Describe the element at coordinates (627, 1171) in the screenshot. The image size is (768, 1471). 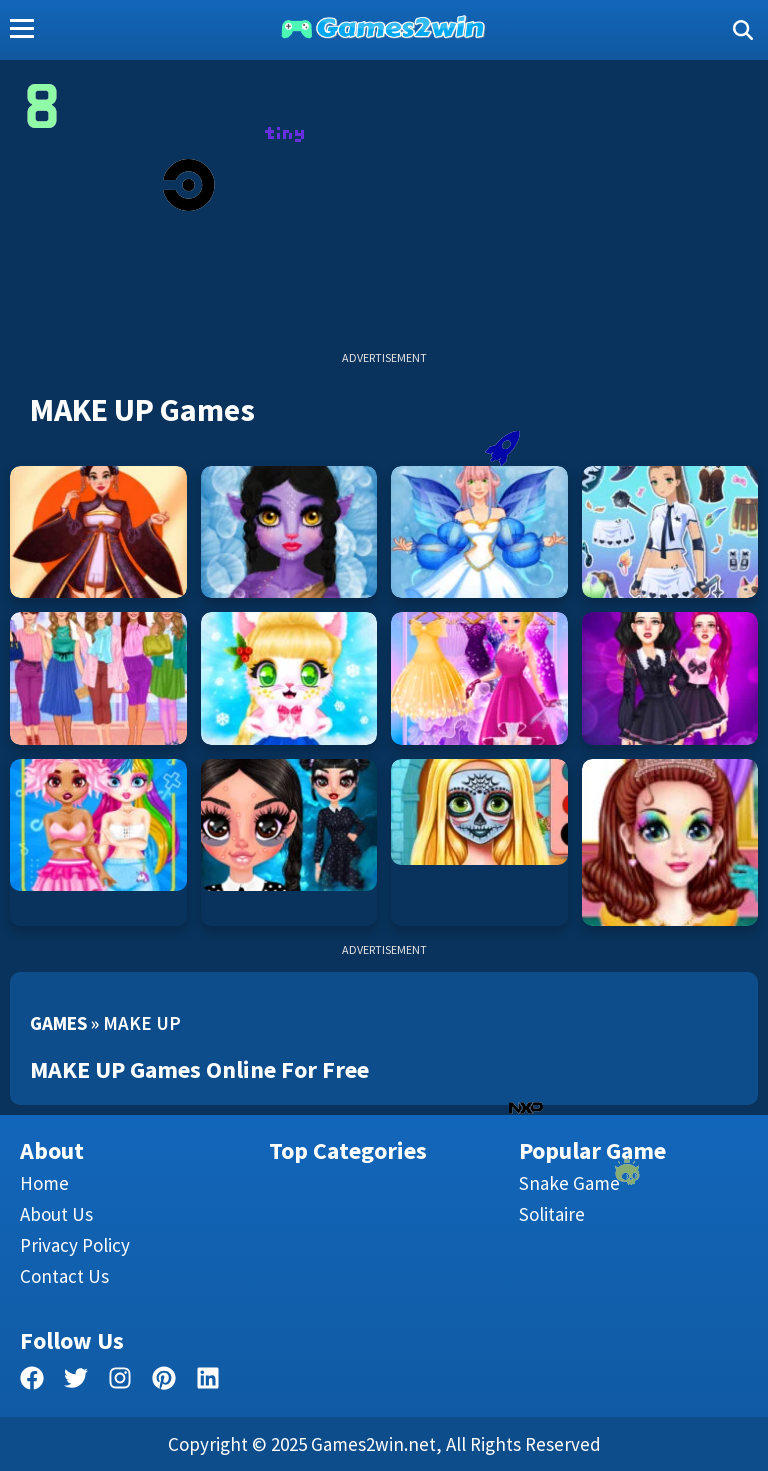
I see `skeleton ui framework logo` at that location.